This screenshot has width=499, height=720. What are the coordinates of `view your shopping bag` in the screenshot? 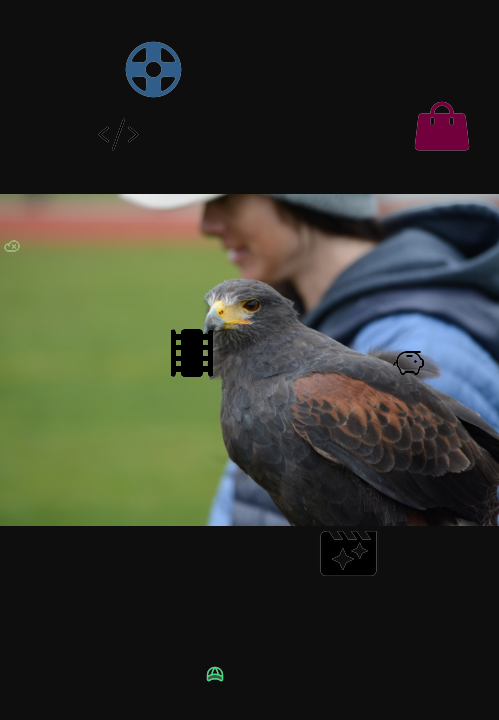 It's located at (442, 129).